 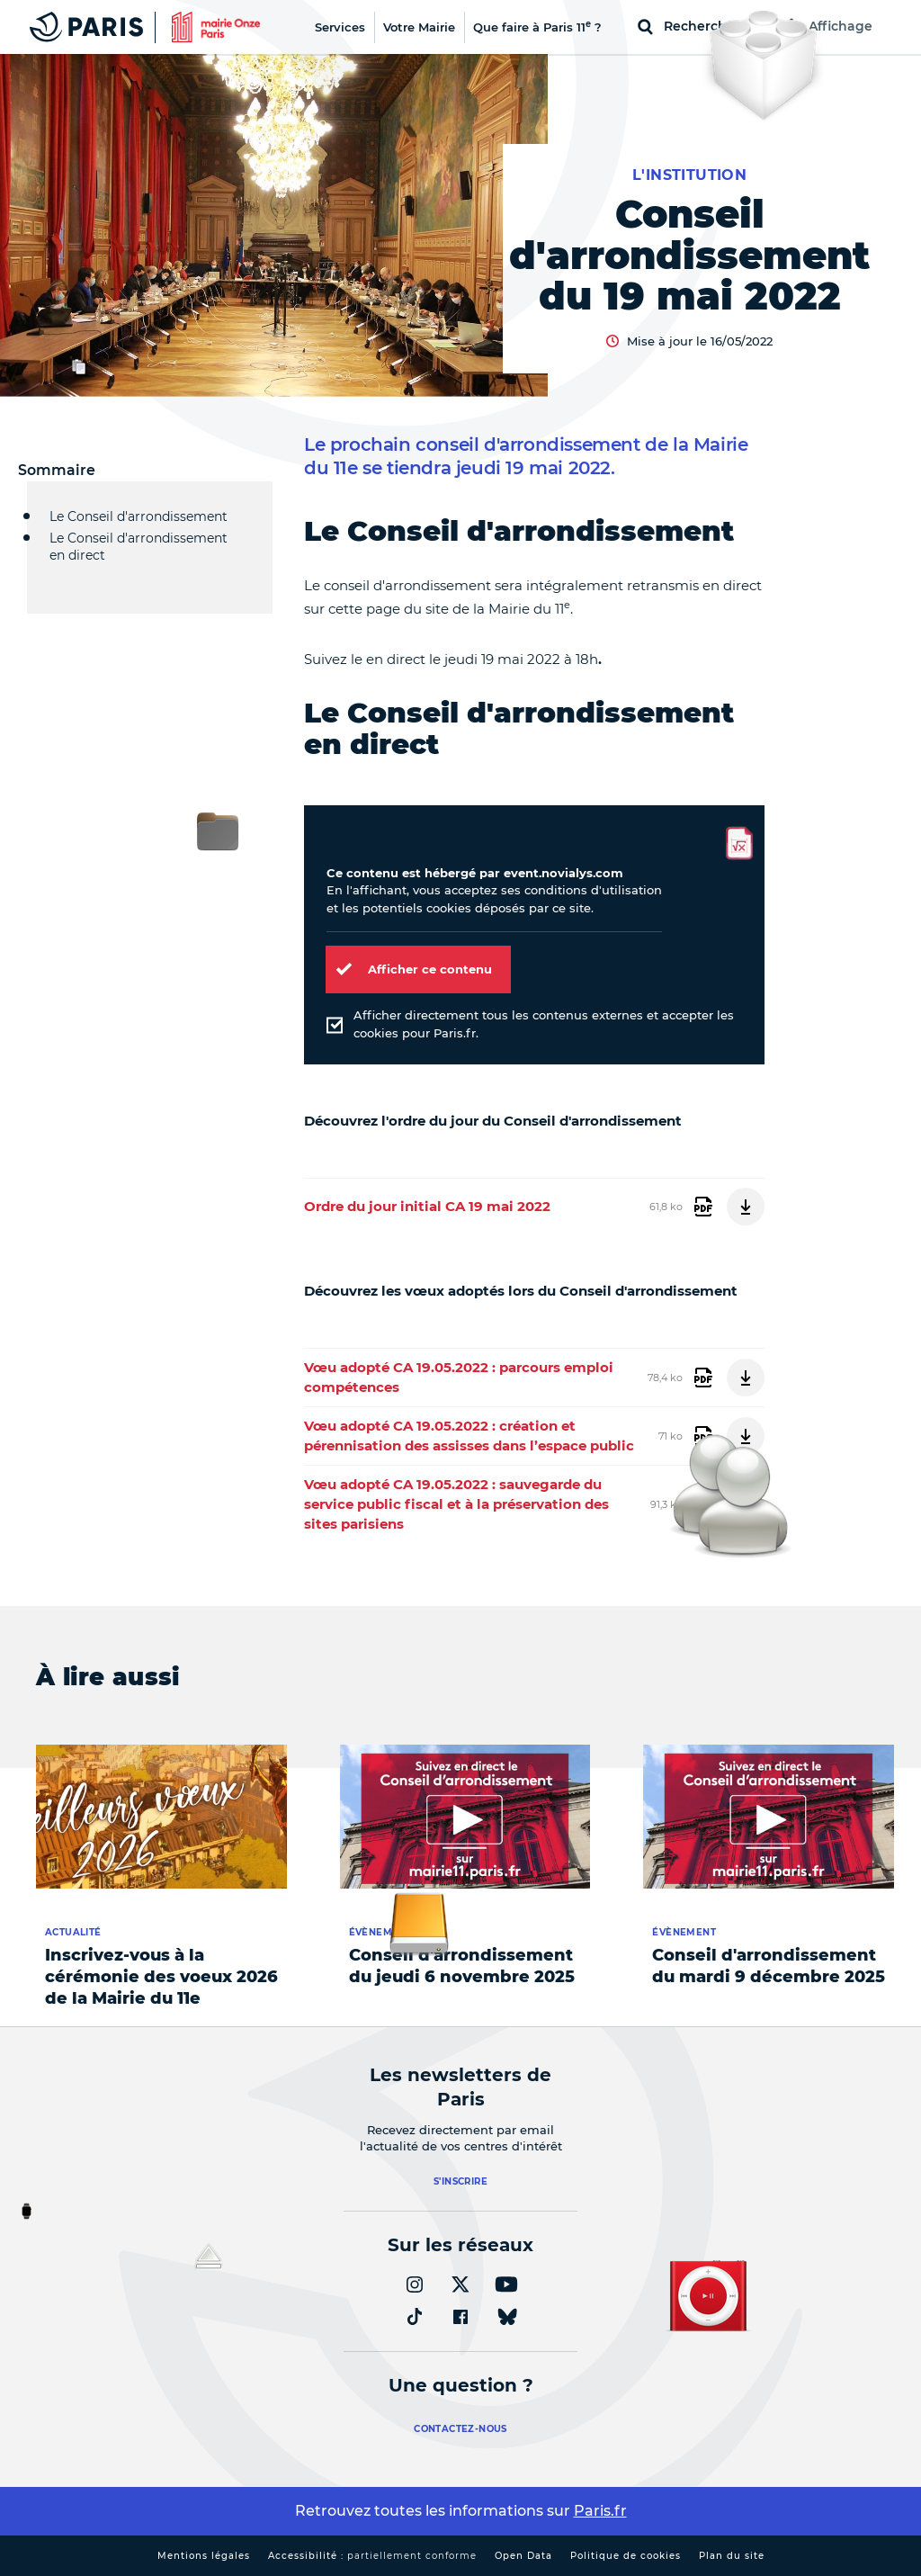 I want to click on apple watch series 10 device icon, so click(x=26, y=2211).